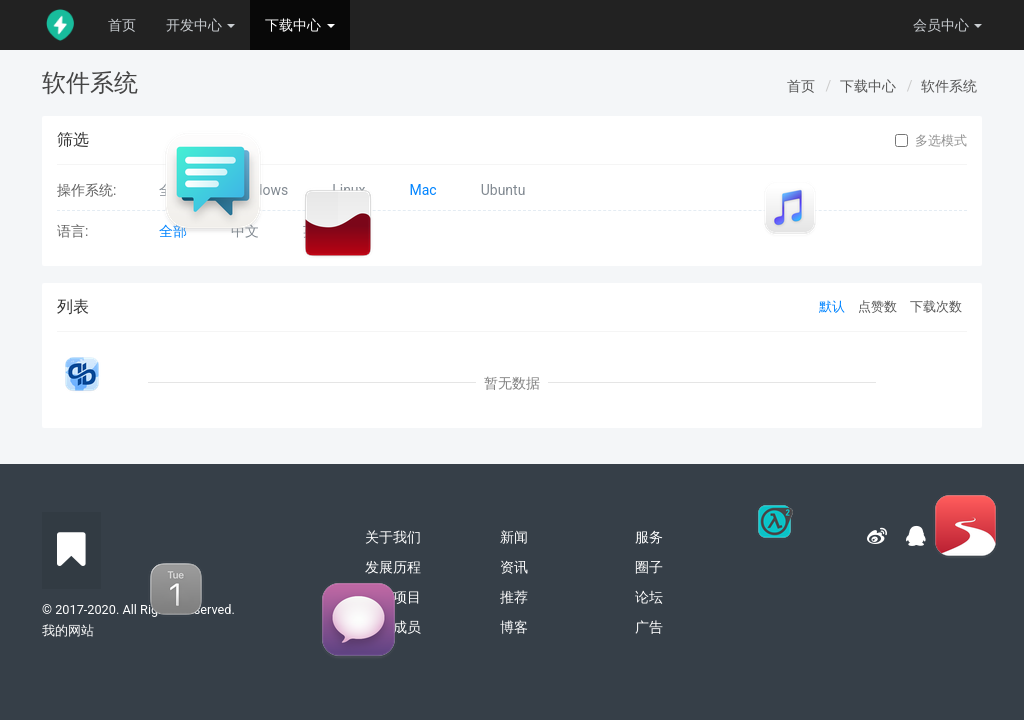  What do you see at coordinates (338, 223) in the screenshot?
I see `open wine application for running windows programs` at bounding box center [338, 223].